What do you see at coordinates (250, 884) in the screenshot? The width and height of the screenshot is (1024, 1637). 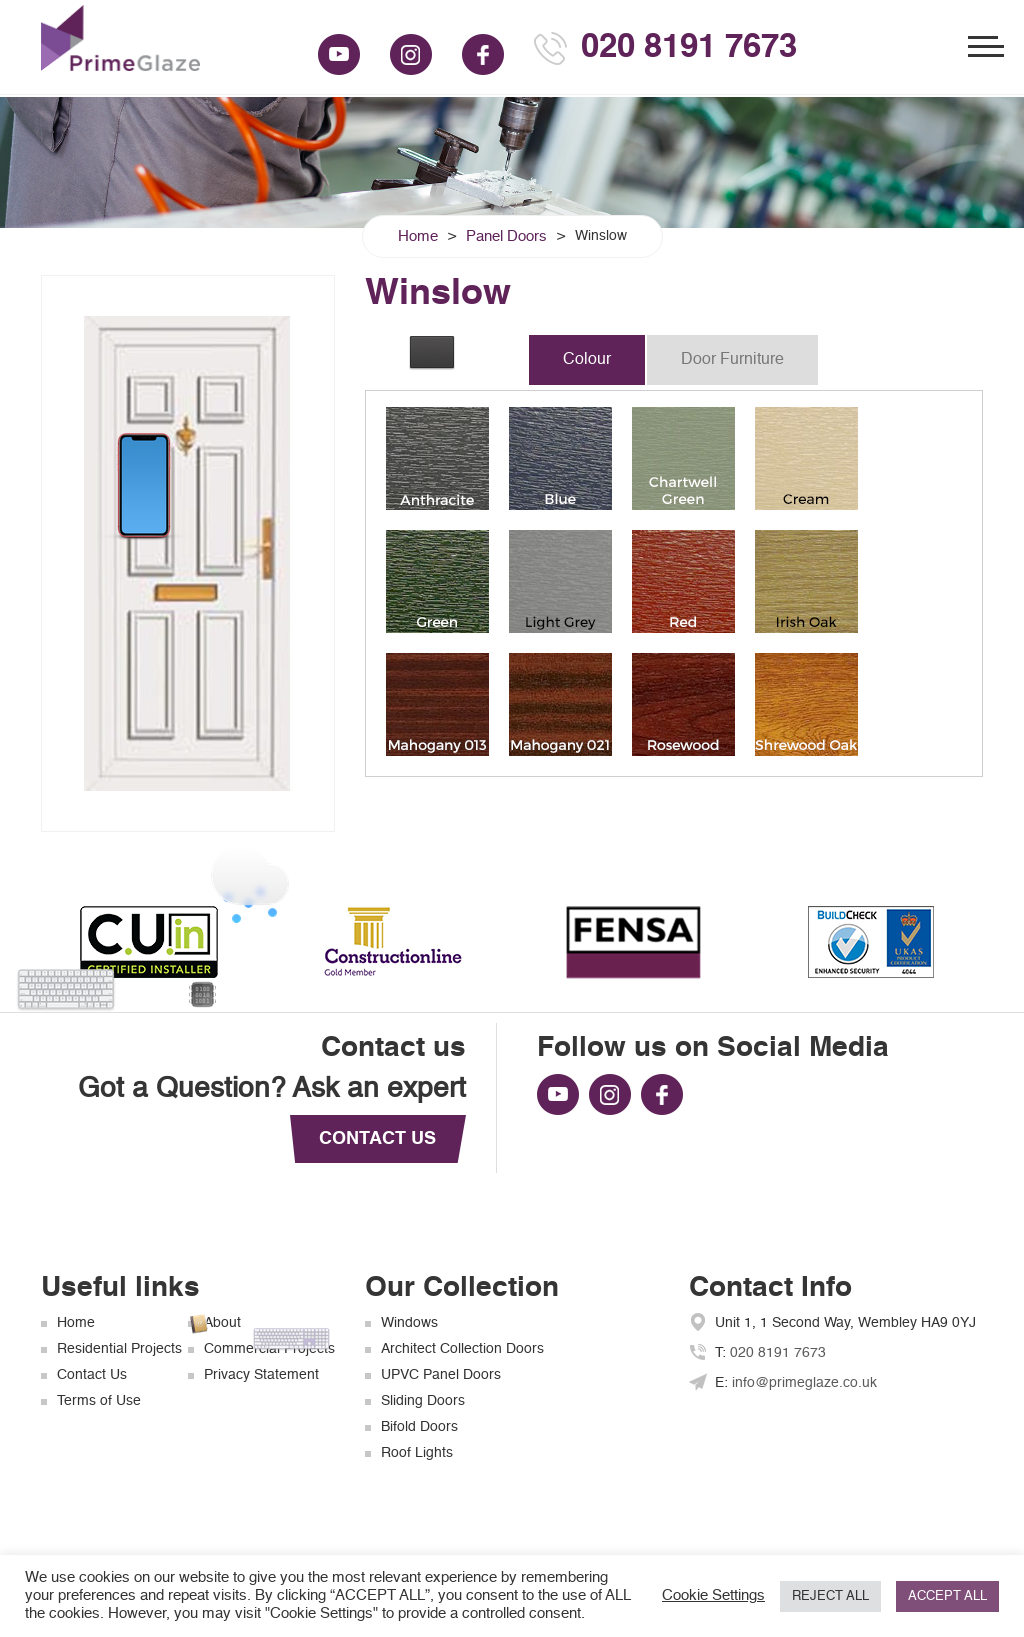 I see `indicates freezing rain weather conditions` at bounding box center [250, 884].